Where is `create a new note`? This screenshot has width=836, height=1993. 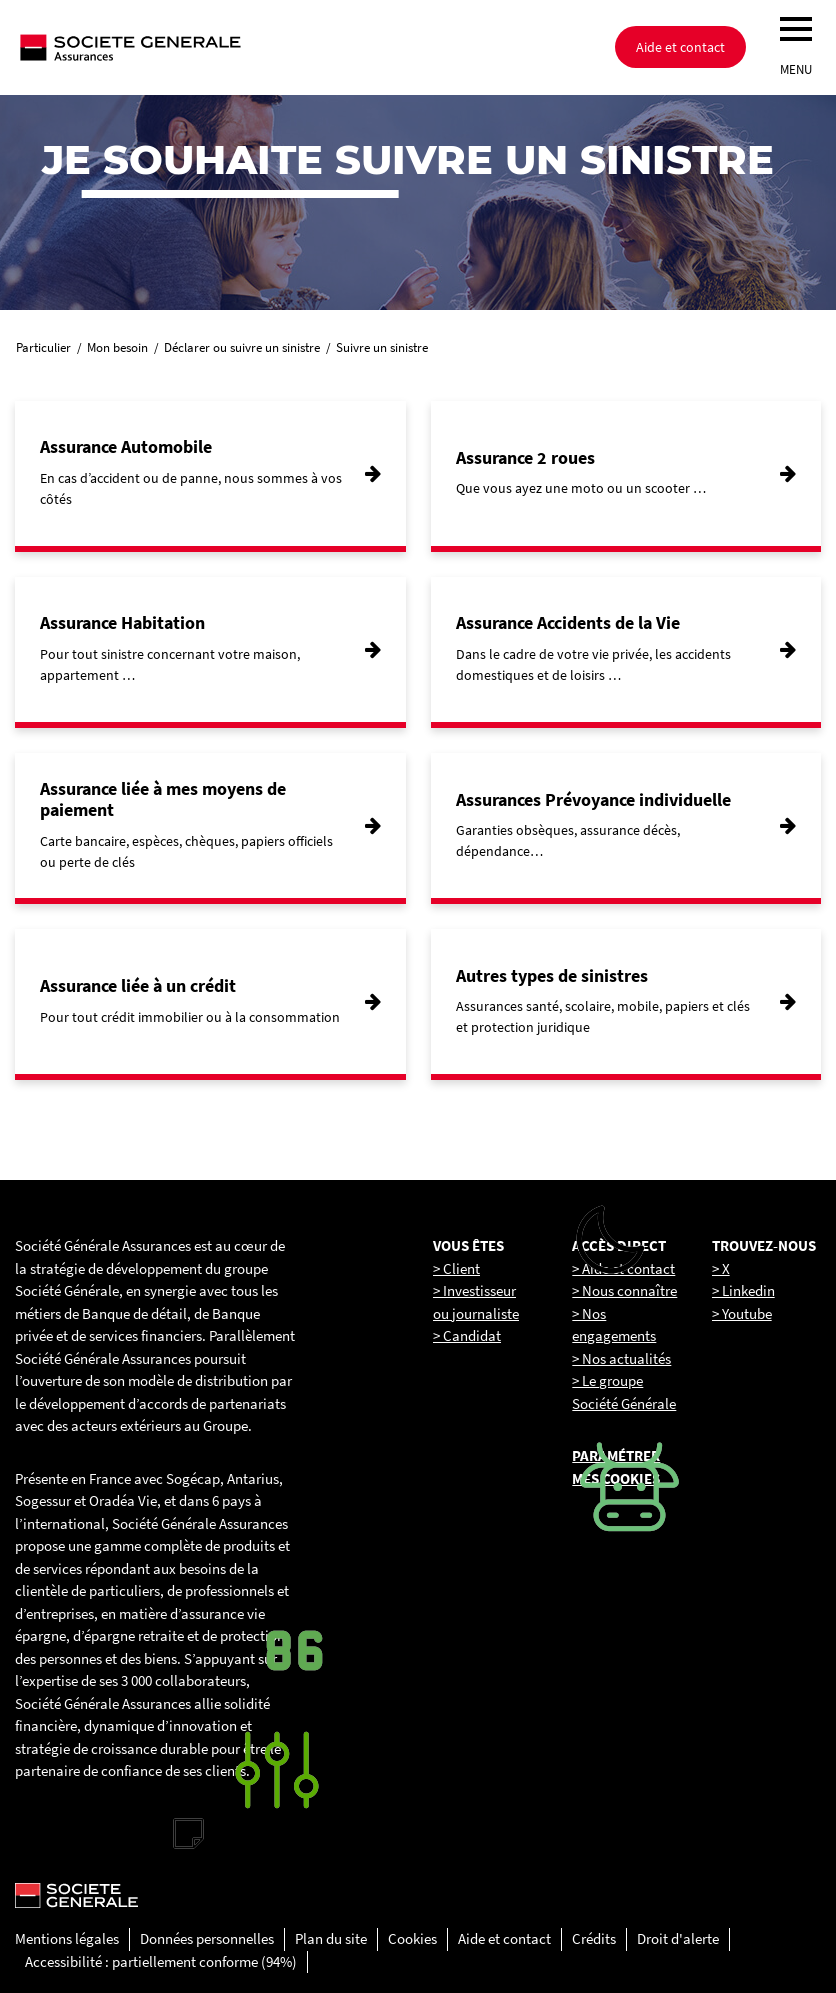 create a new note is located at coordinates (188, 1833).